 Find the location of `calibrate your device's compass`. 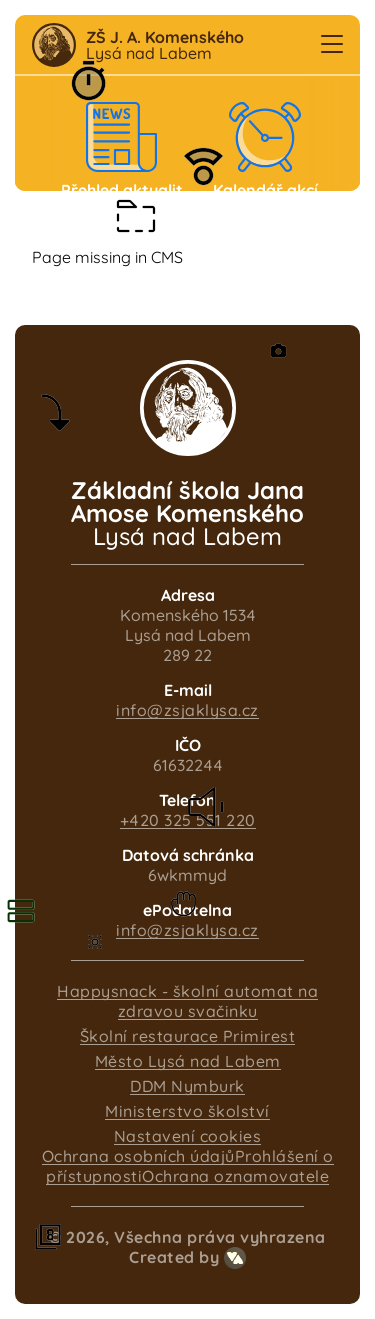

calibrate your device's compass is located at coordinates (203, 165).